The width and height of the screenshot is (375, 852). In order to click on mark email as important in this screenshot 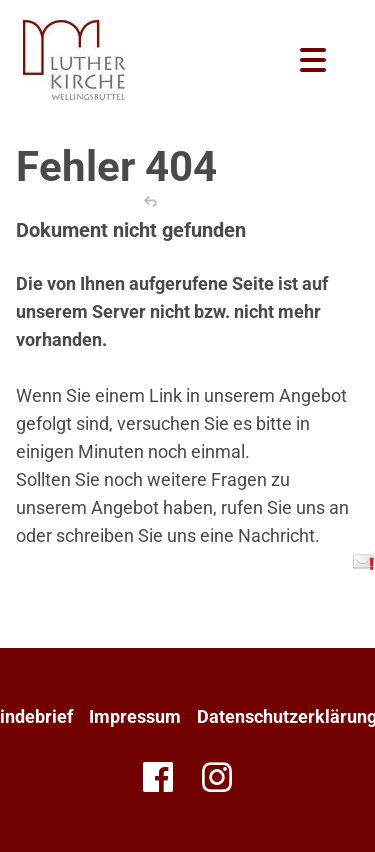, I will do `click(362, 561)`.